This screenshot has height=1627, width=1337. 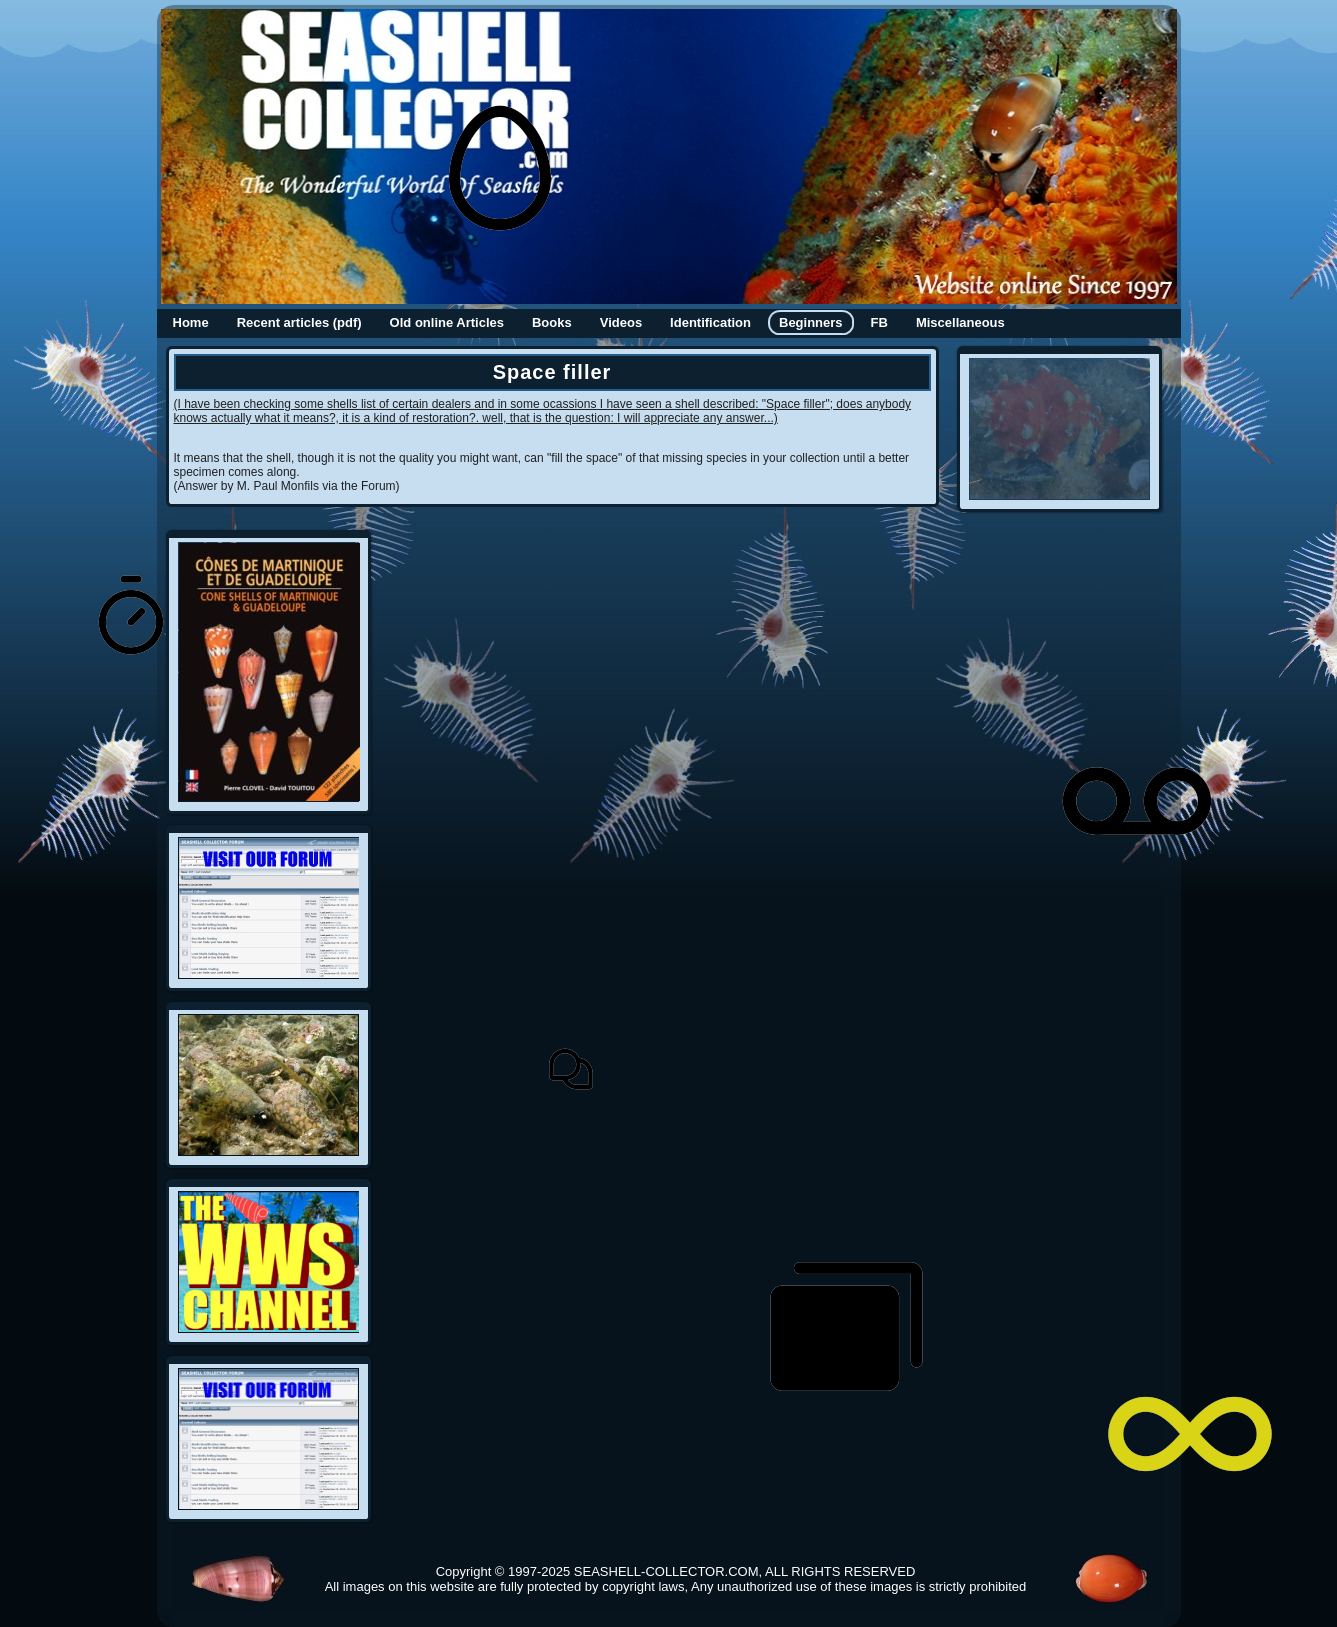 I want to click on indicates unlimited or infinite content, so click(x=1190, y=1434).